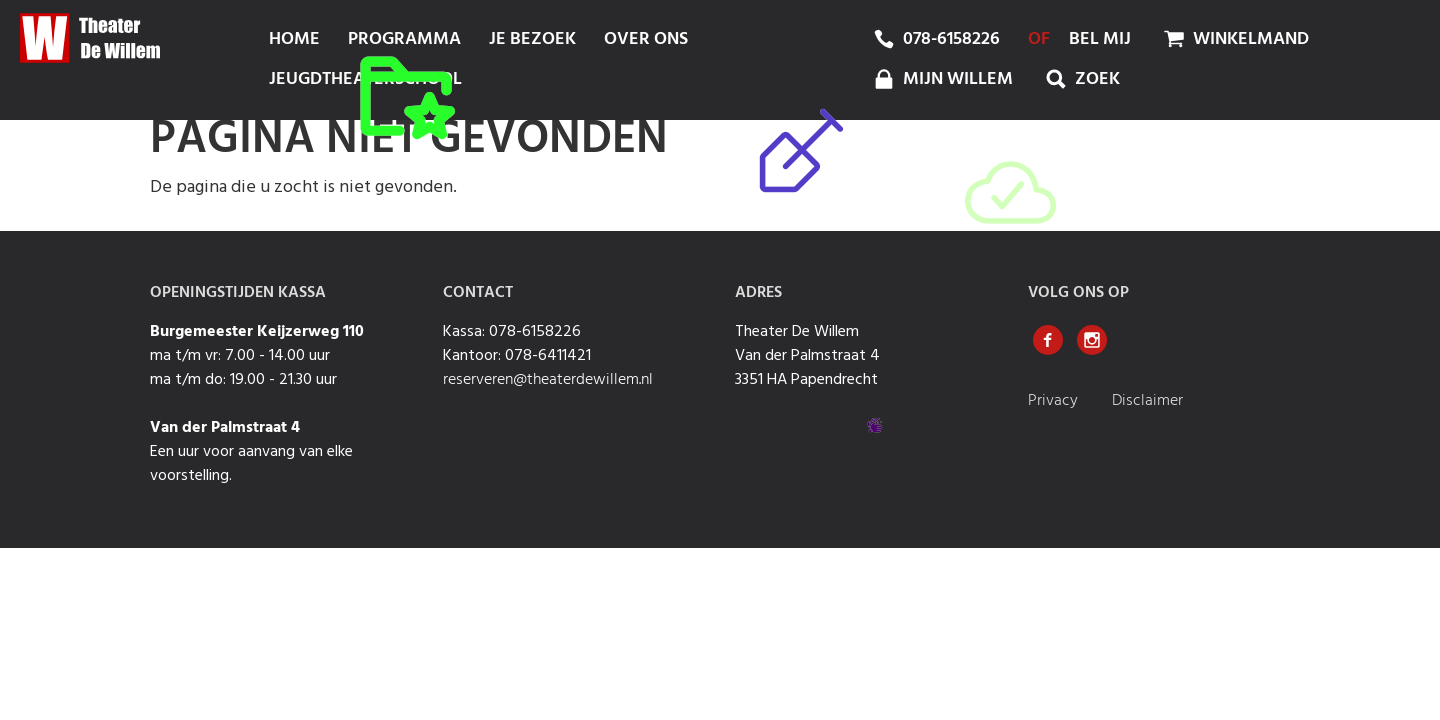 This screenshot has width=1440, height=720. Describe the element at coordinates (875, 425) in the screenshot. I see `wash your hands reminder` at that location.